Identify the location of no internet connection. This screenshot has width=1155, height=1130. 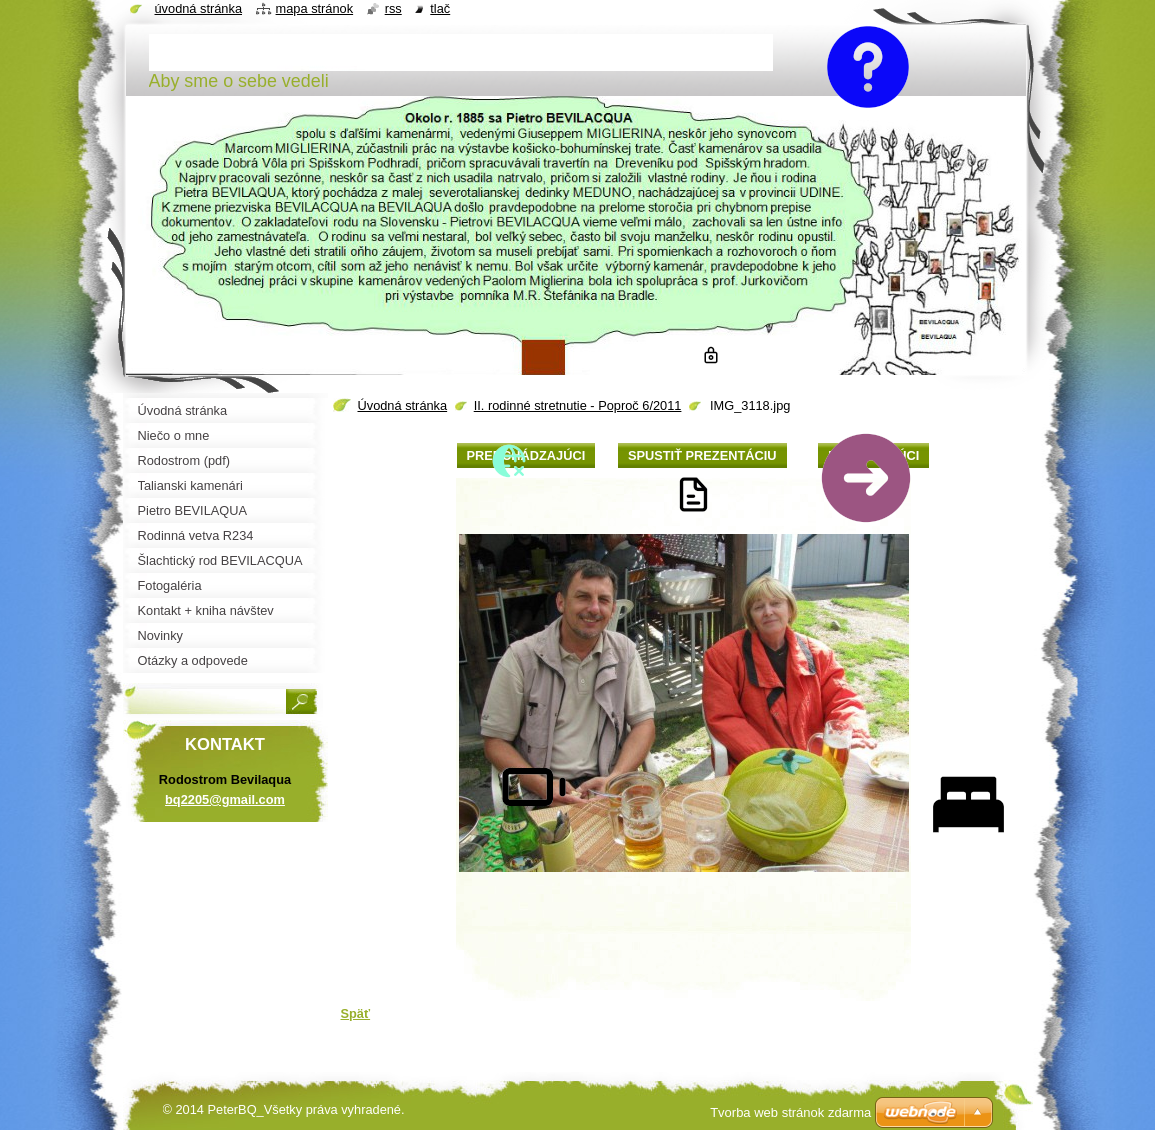
(509, 461).